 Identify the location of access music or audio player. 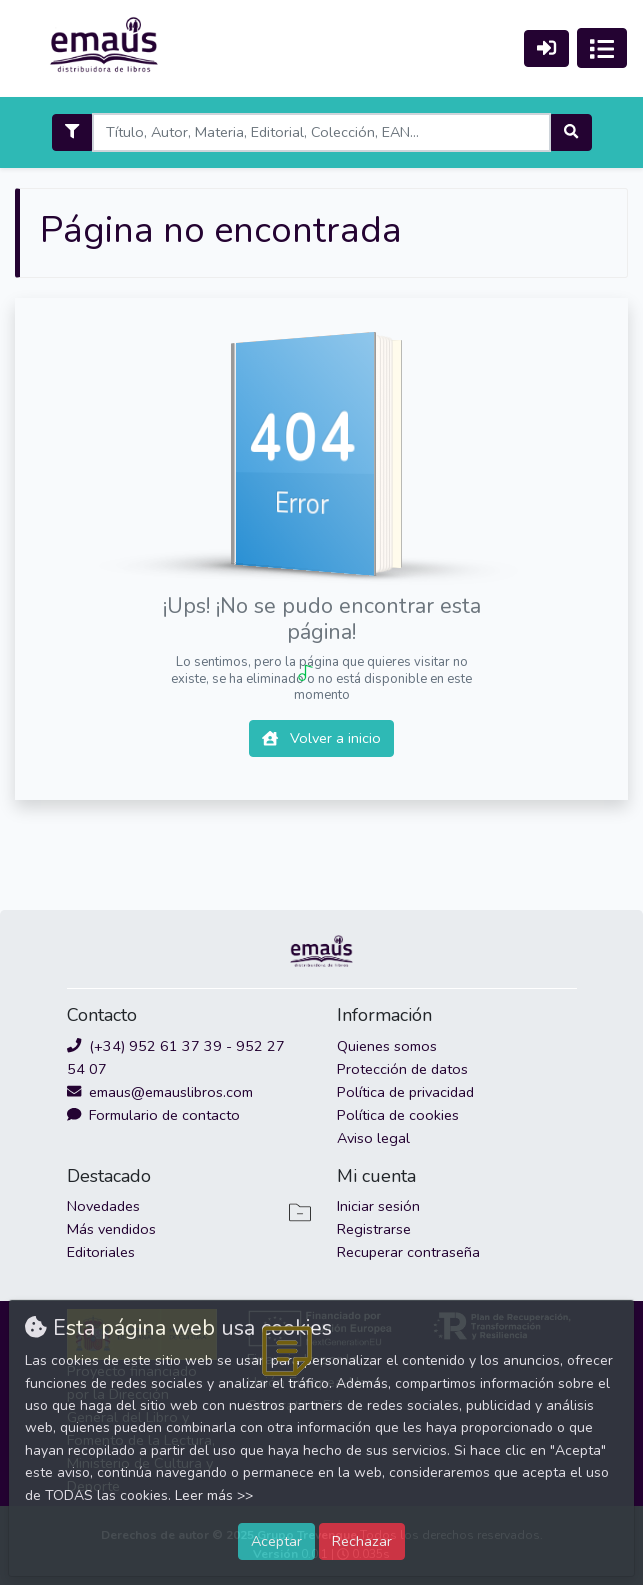
(305, 672).